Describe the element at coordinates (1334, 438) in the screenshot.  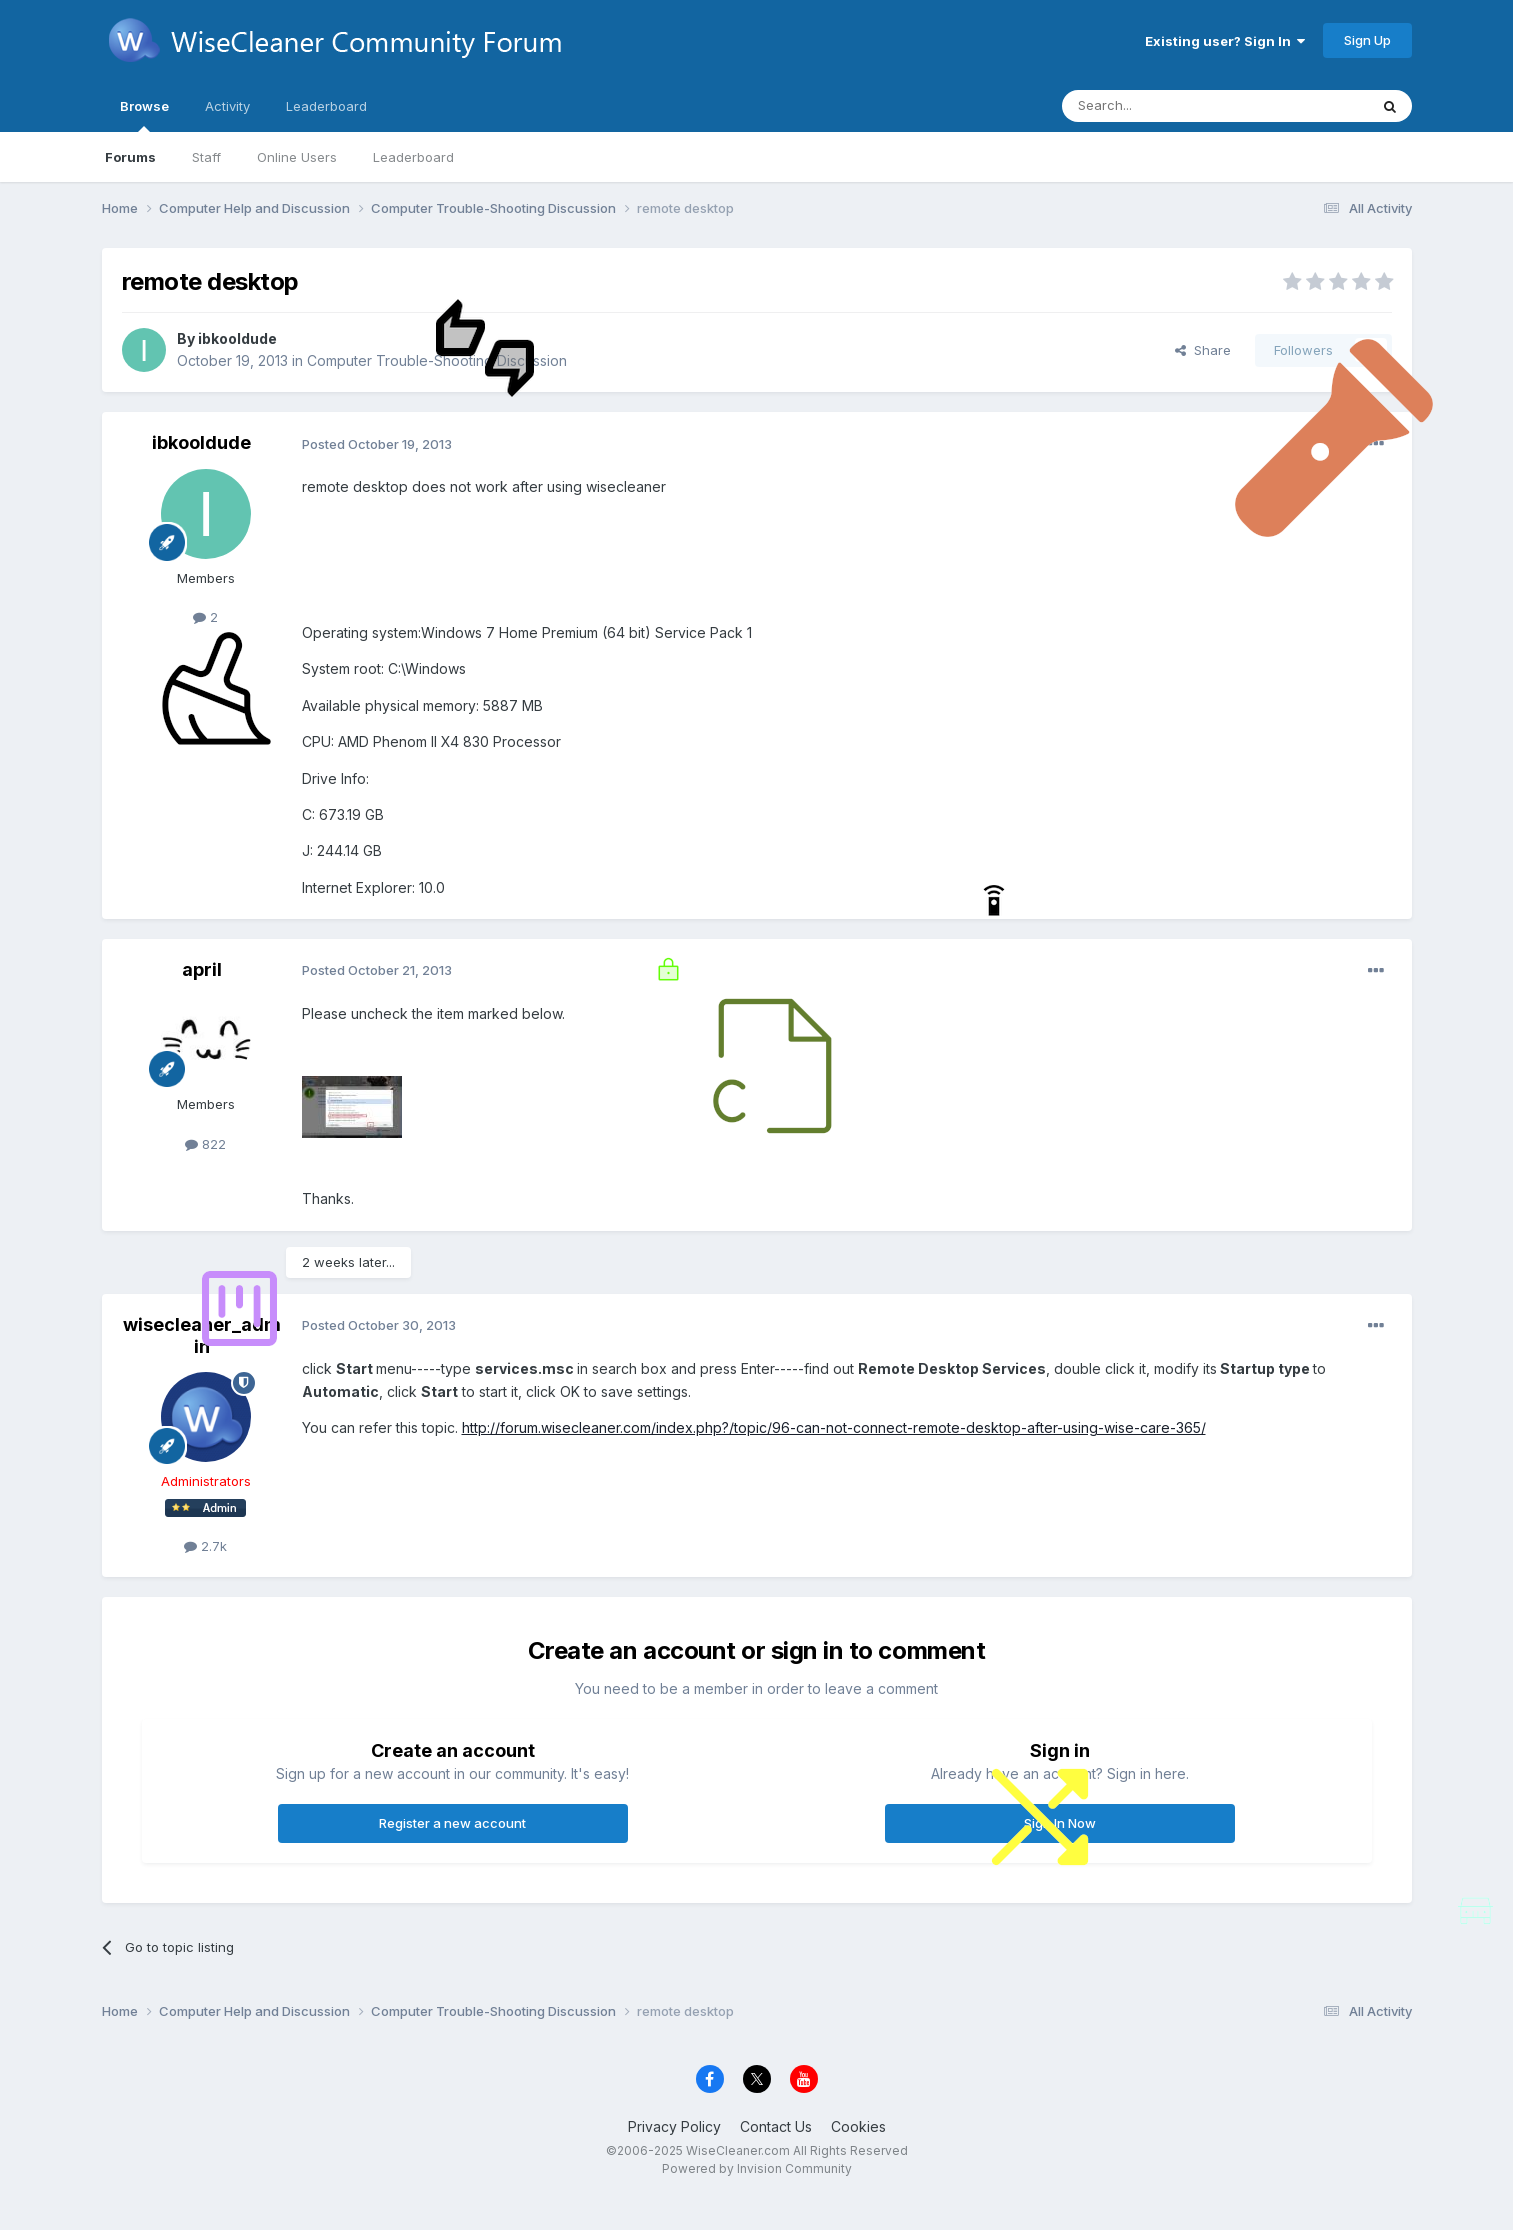
I see `turn on device flashlight` at that location.